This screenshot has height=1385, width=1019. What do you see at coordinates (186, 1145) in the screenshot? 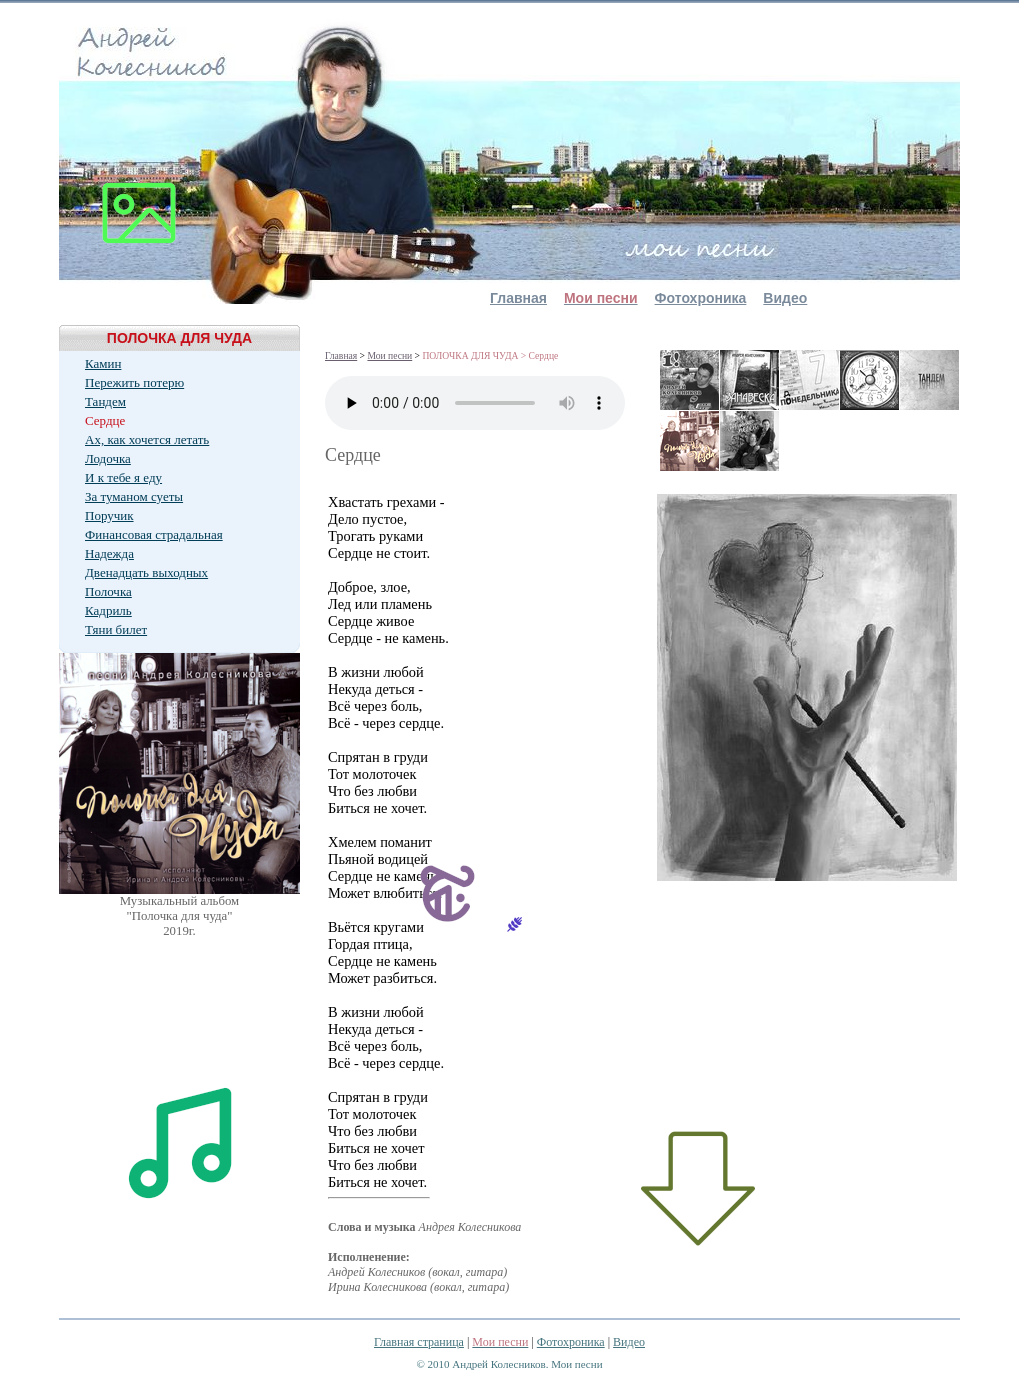
I see `access music library or audio files` at bounding box center [186, 1145].